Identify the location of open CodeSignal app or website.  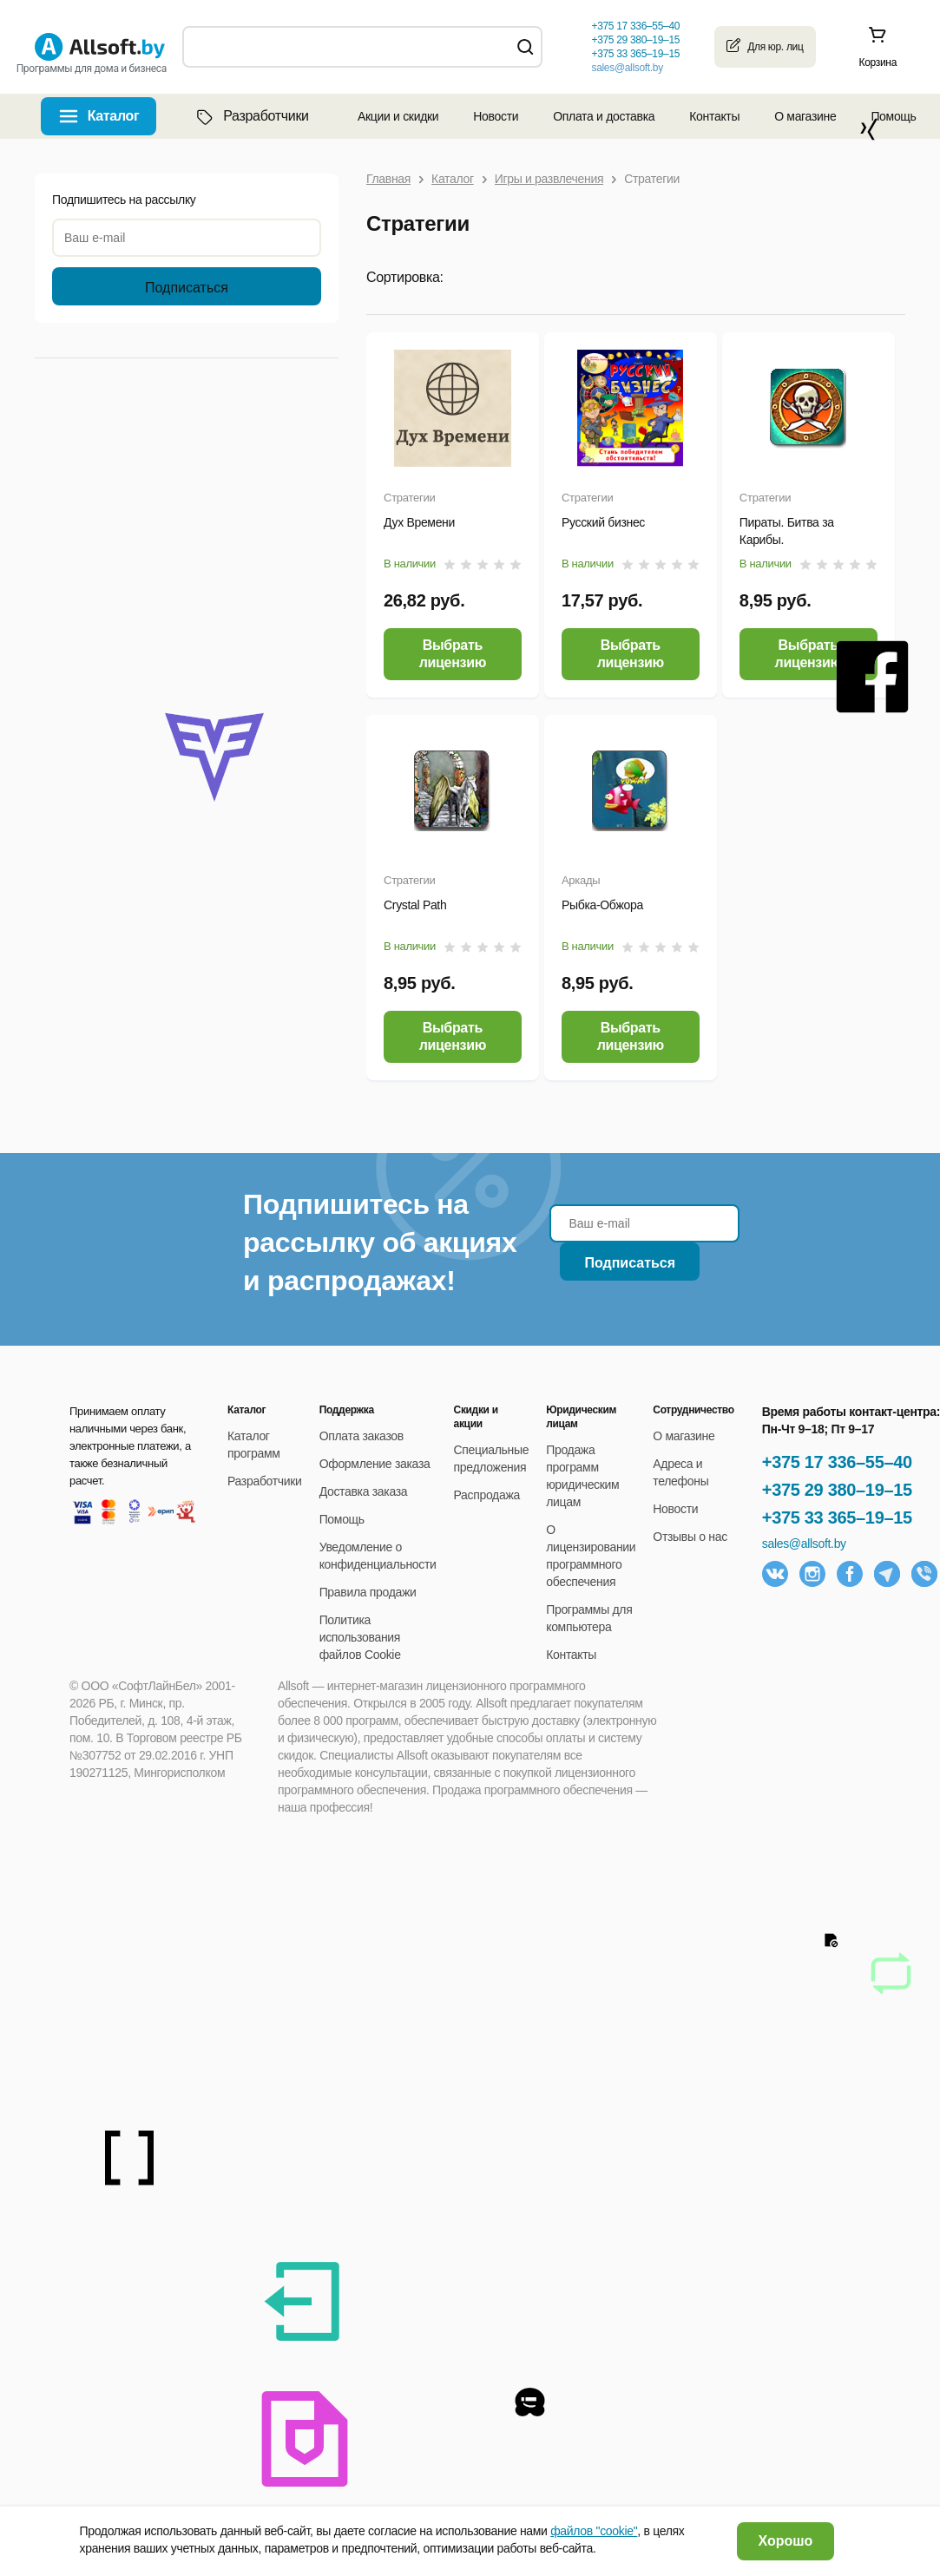
(214, 757).